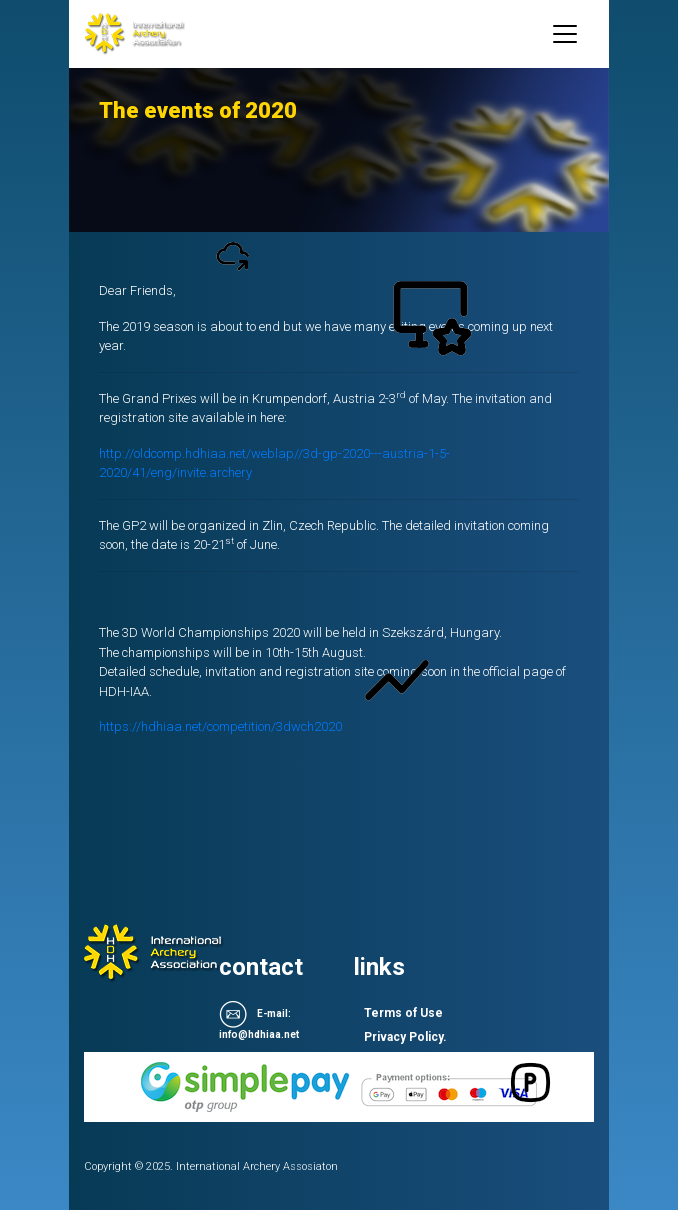  Describe the element at coordinates (530, 1082) in the screenshot. I see `indicates parking availability or location` at that location.